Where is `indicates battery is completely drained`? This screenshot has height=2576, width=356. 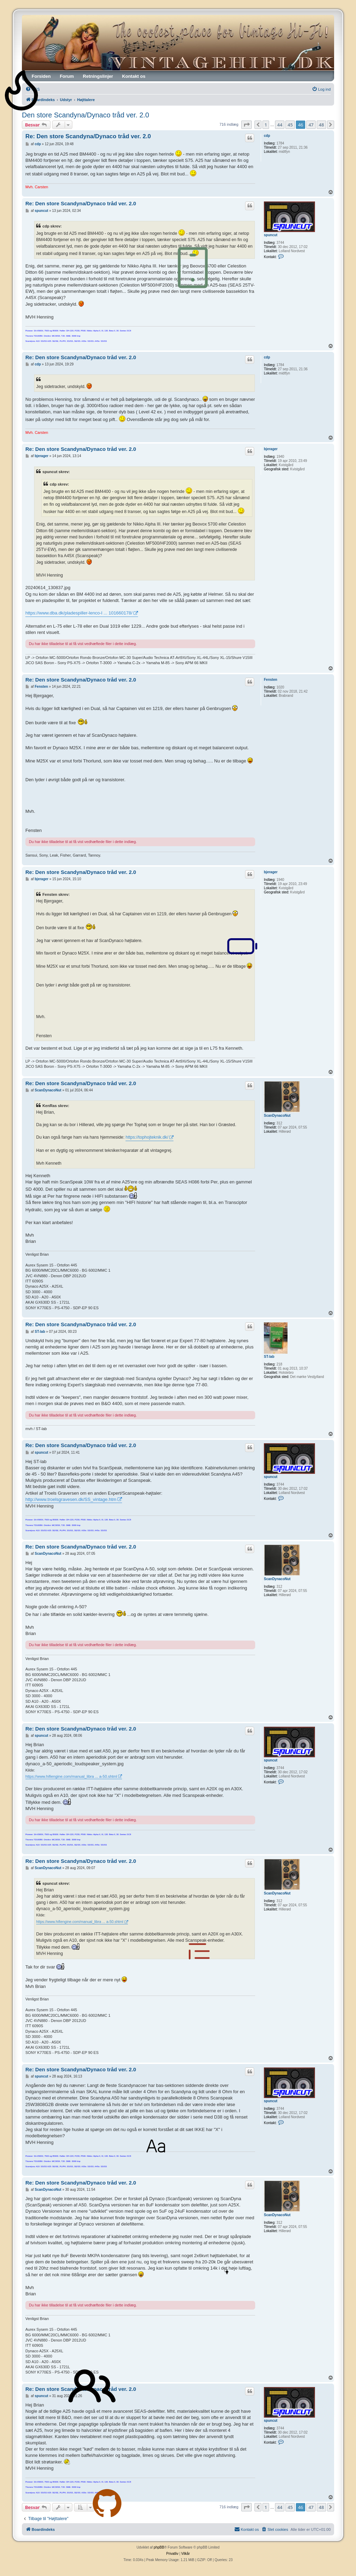 indicates battery is completely drained is located at coordinates (242, 946).